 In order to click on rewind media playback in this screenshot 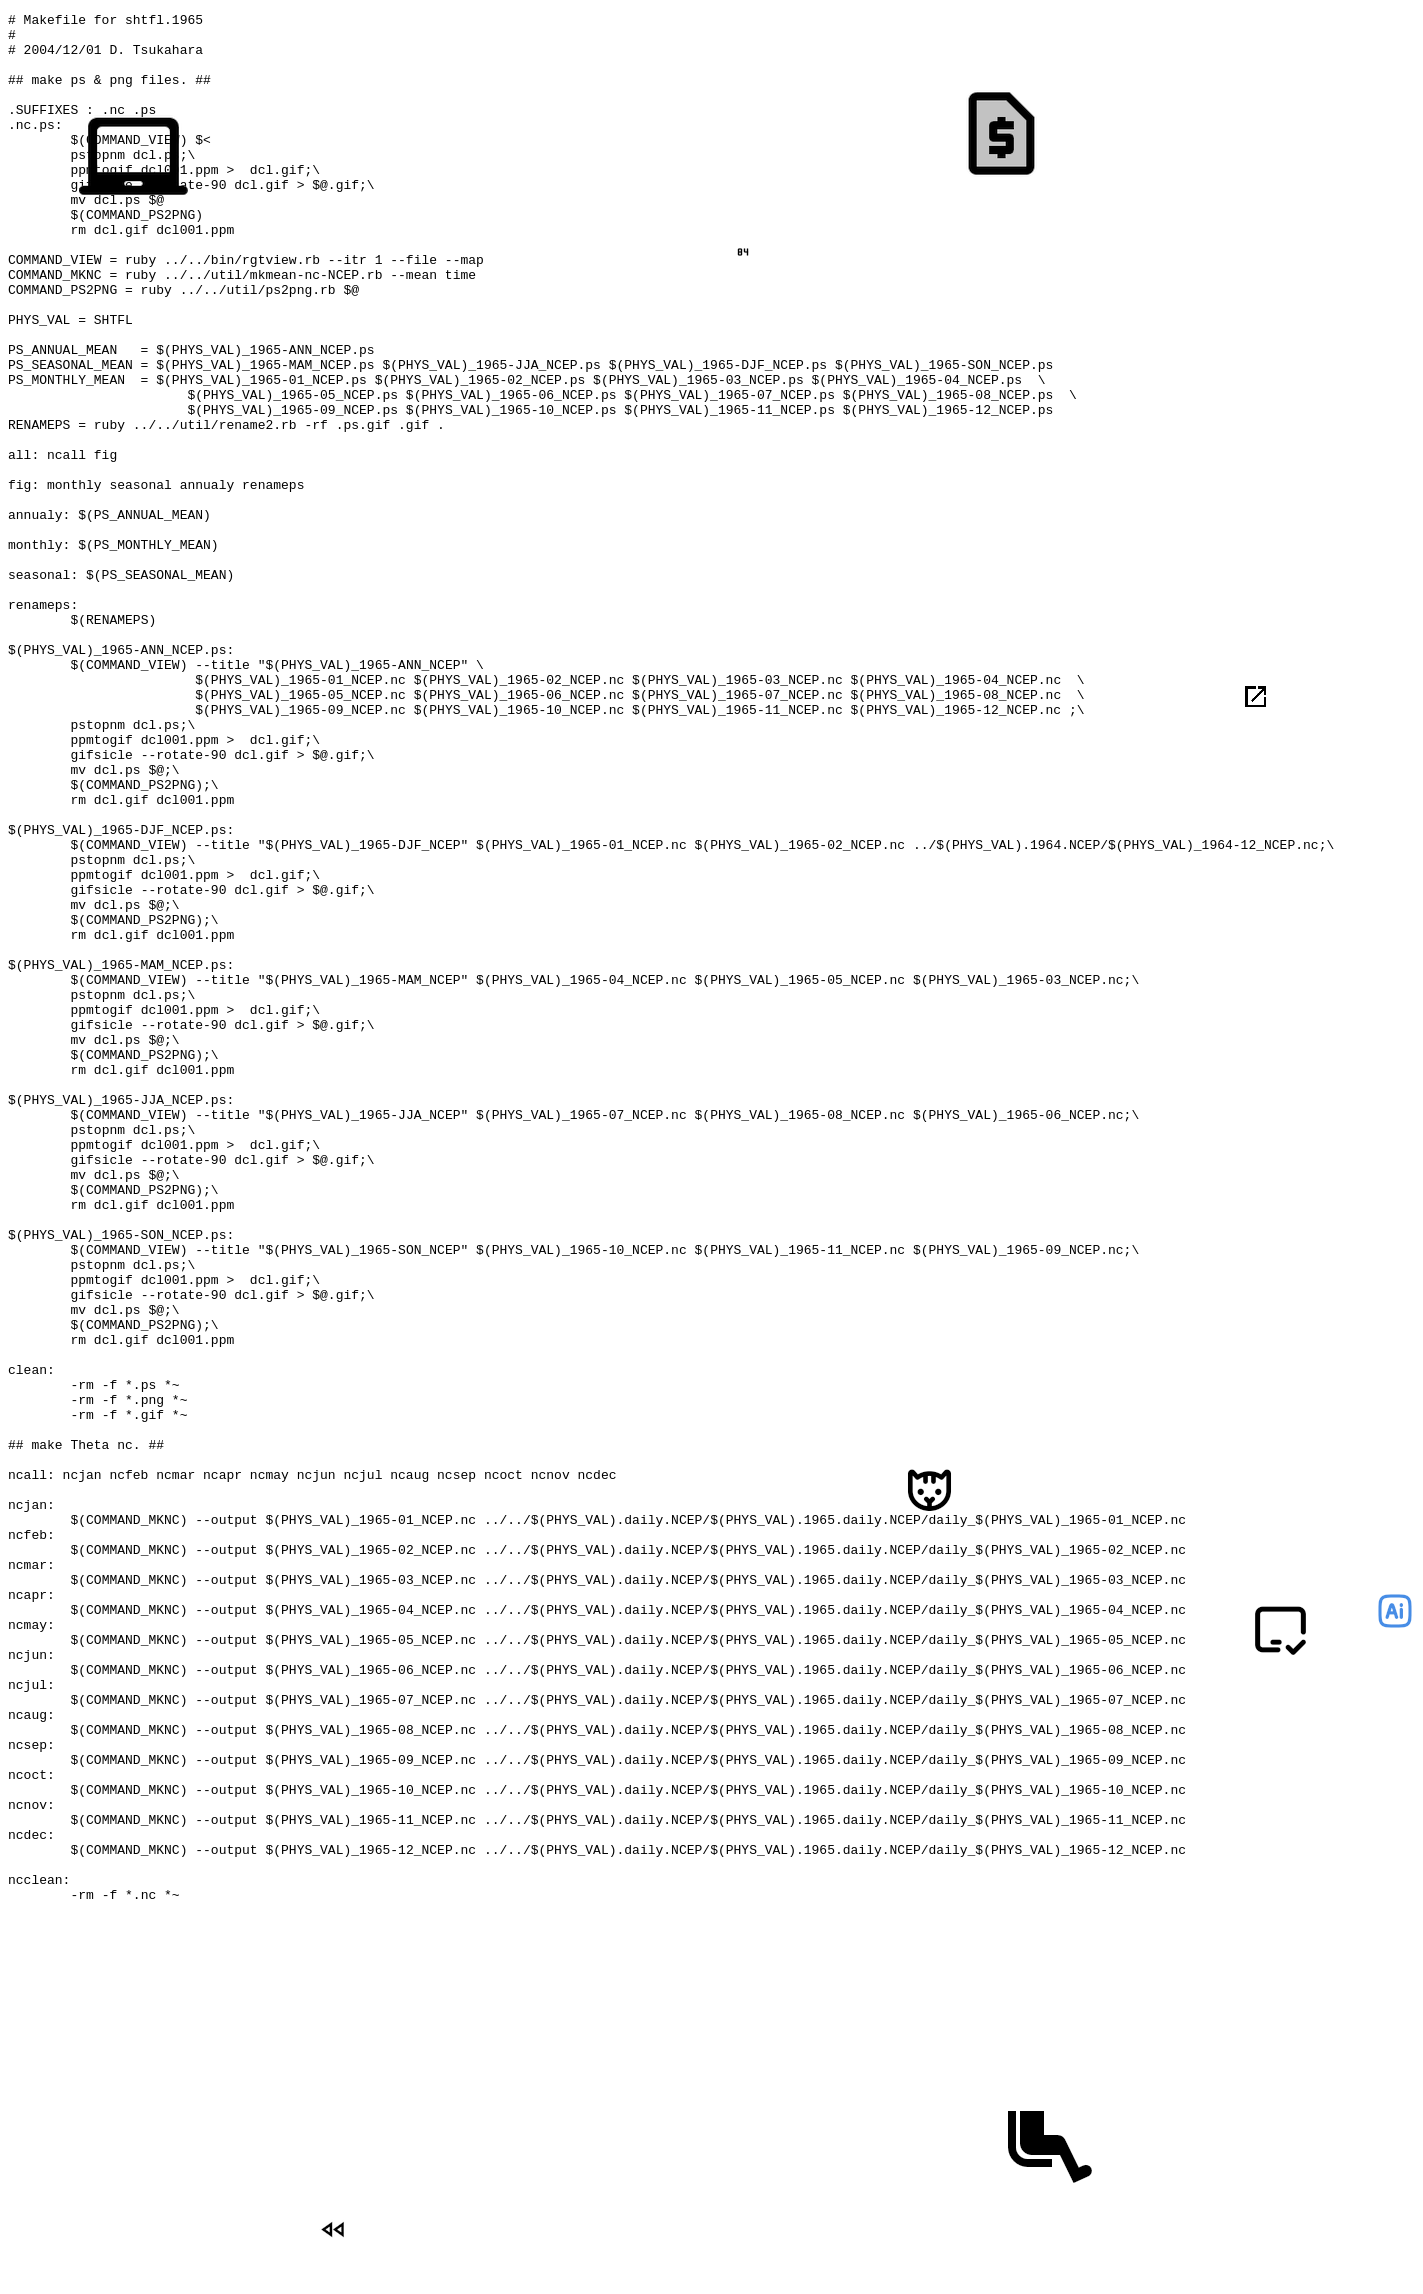, I will do `click(333, 2229)`.